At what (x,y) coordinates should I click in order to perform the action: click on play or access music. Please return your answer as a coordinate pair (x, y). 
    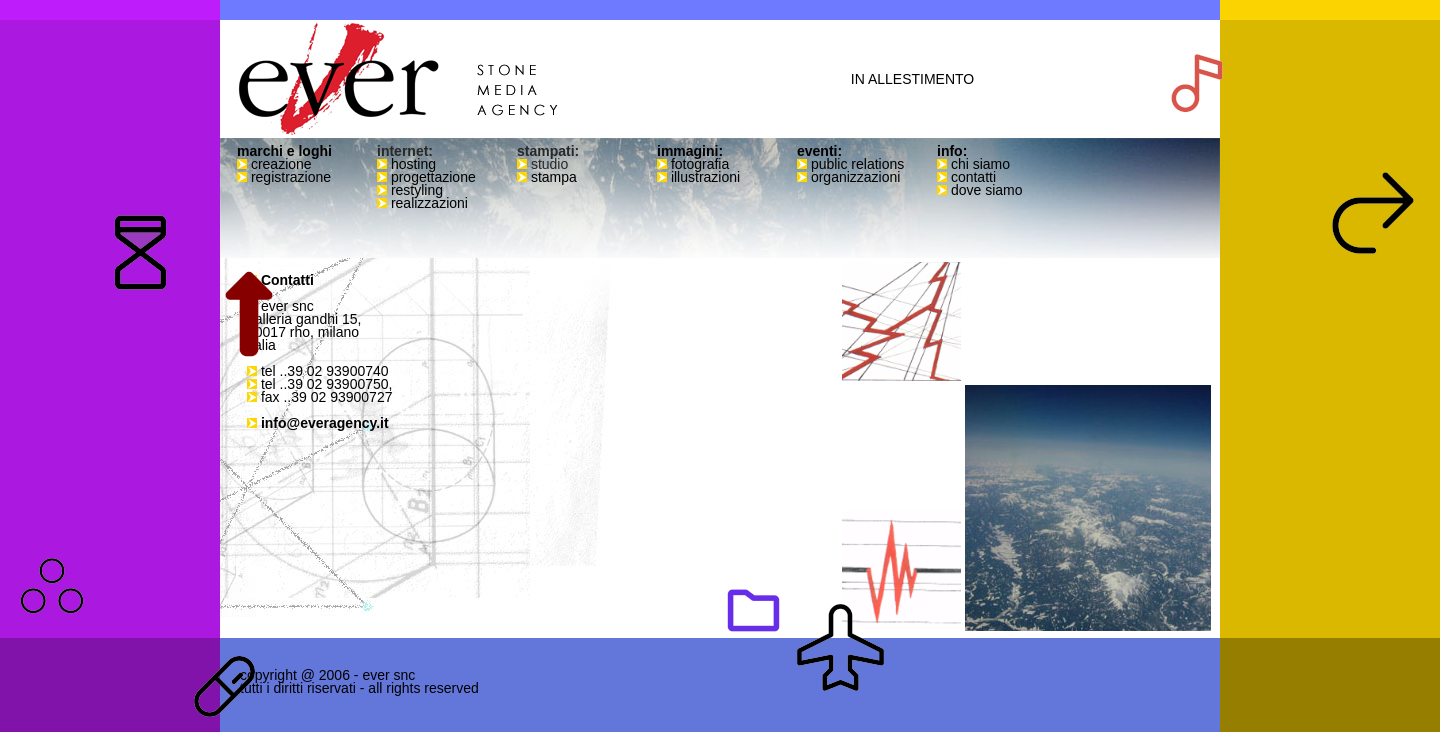
    Looking at the image, I should click on (1197, 82).